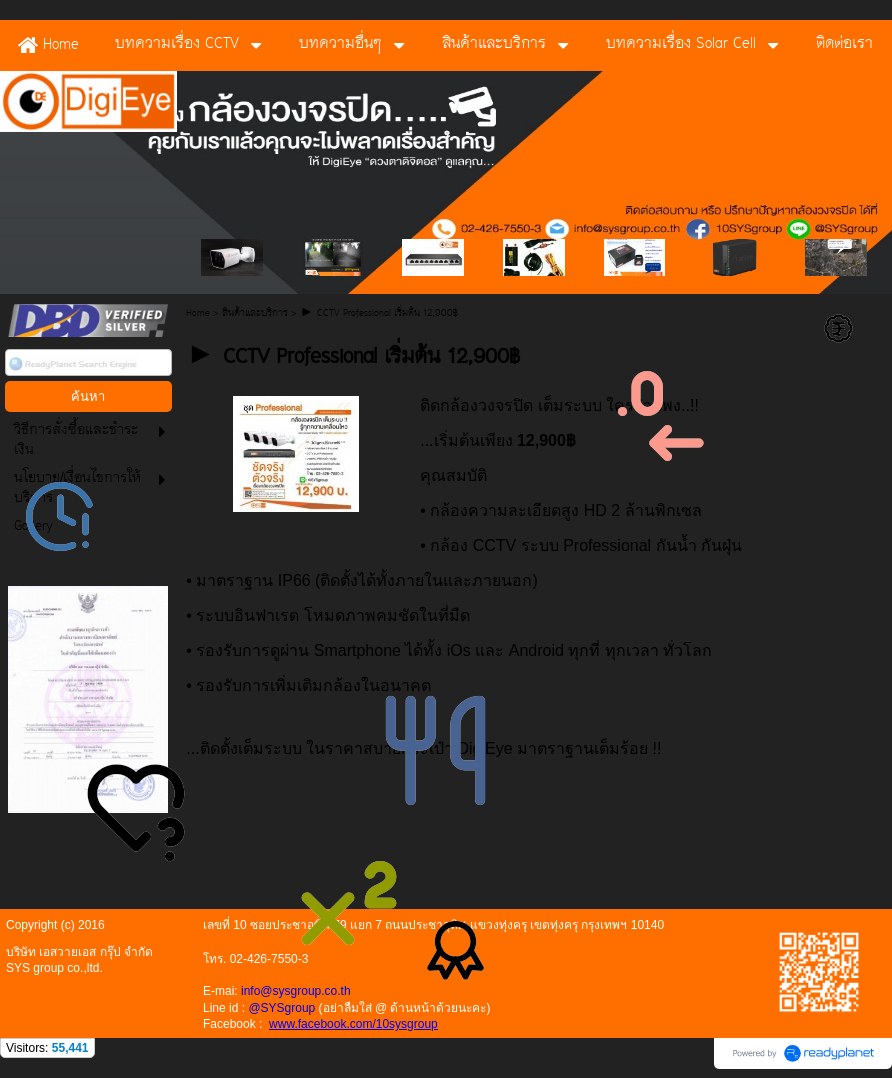 Image resolution: width=892 pixels, height=1078 pixels. What do you see at coordinates (60, 516) in the screenshot?
I see `time-sensitive alert or deadline warning` at bounding box center [60, 516].